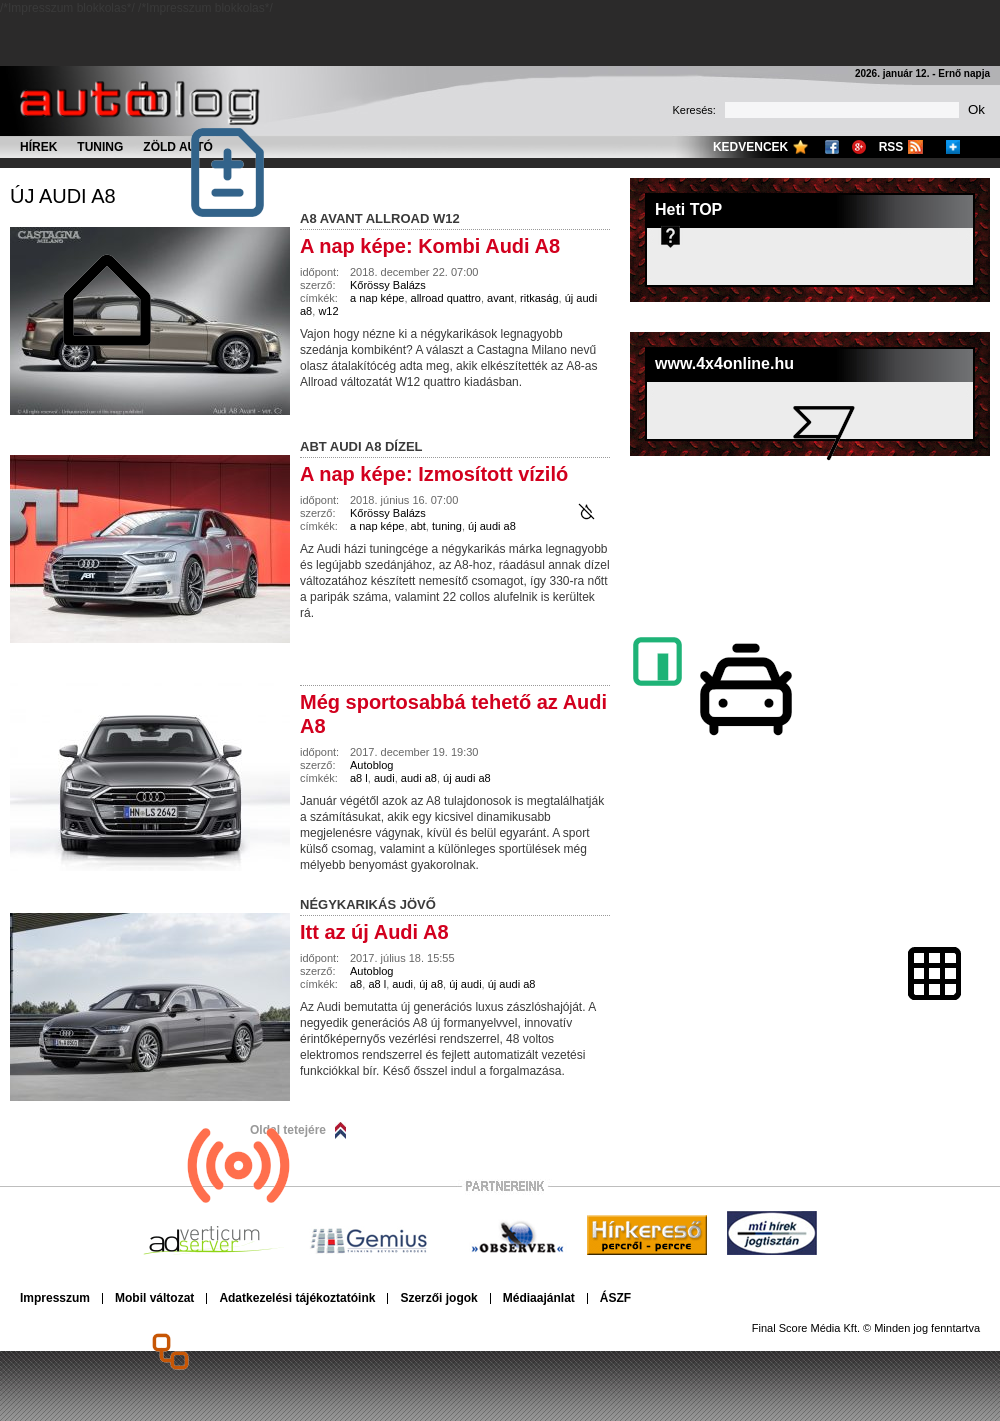 This screenshot has height=1421, width=1000. What do you see at coordinates (238, 1165) in the screenshot?
I see `access radio or audio streaming` at bounding box center [238, 1165].